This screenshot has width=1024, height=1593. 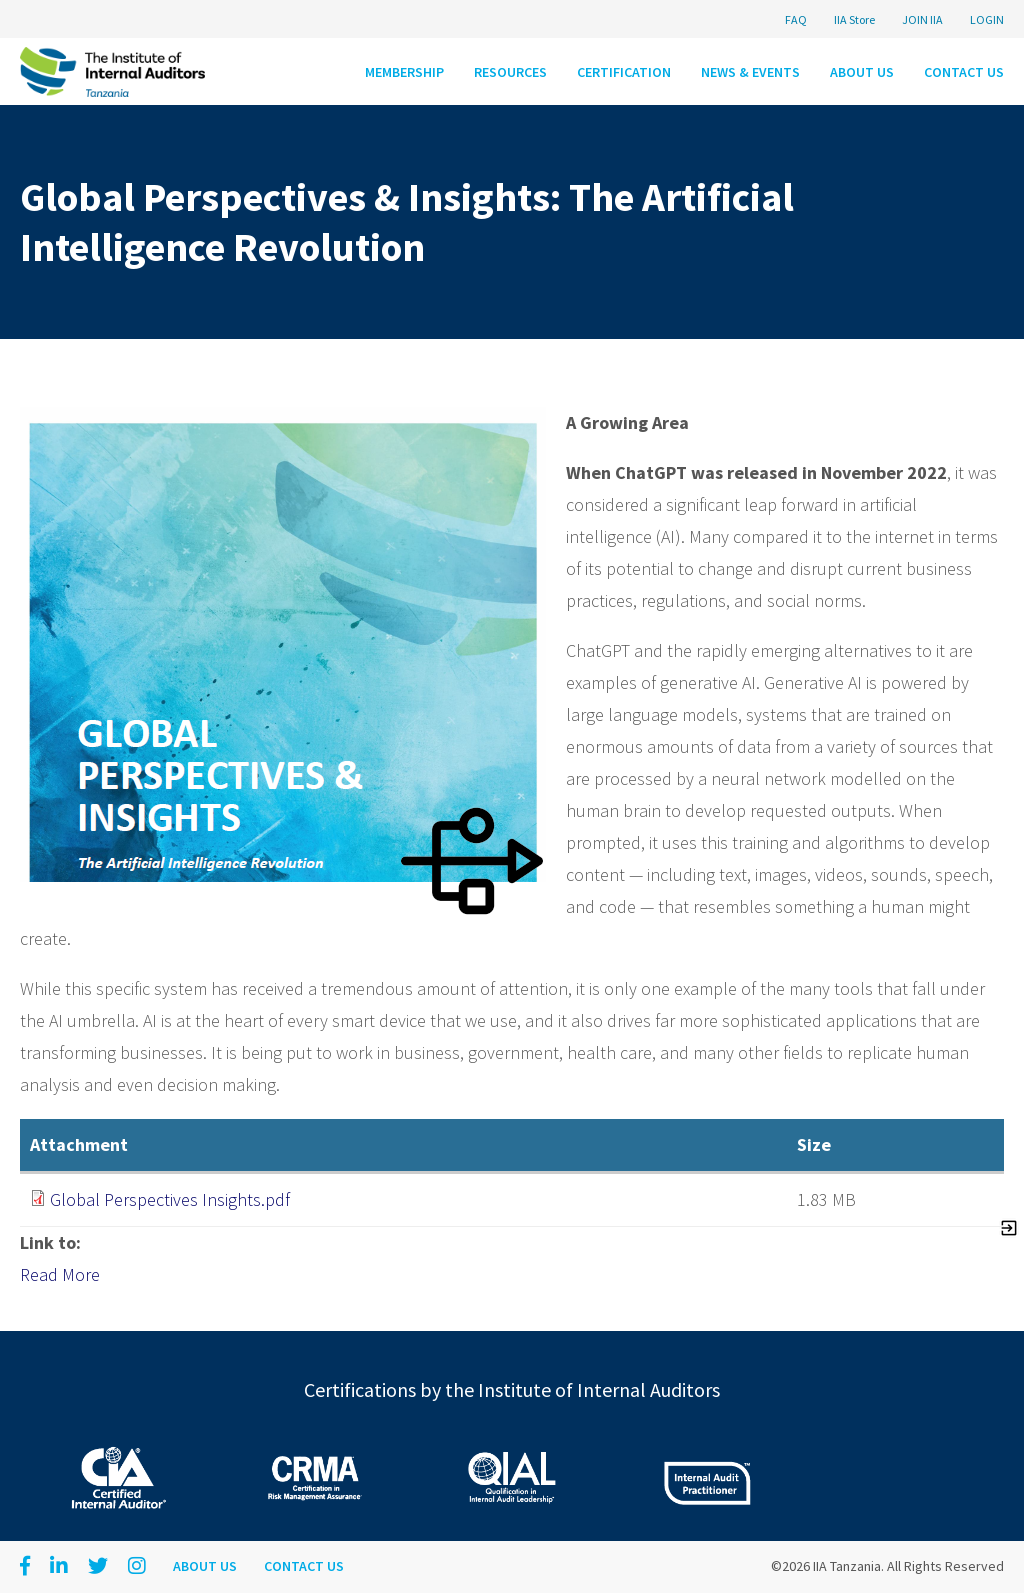 I want to click on log out of your account, so click(x=1009, y=1228).